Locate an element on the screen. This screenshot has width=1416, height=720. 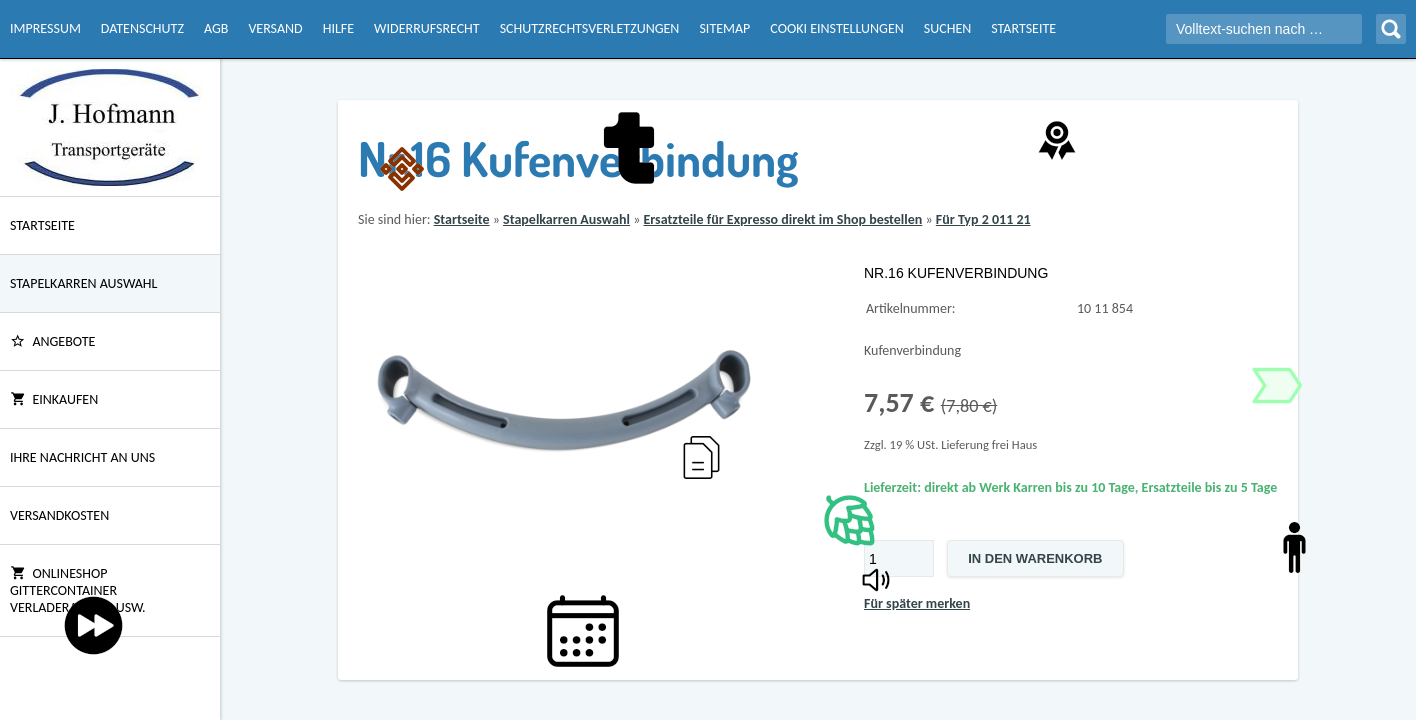
apply a label or tag to an item is located at coordinates (1275, 385).